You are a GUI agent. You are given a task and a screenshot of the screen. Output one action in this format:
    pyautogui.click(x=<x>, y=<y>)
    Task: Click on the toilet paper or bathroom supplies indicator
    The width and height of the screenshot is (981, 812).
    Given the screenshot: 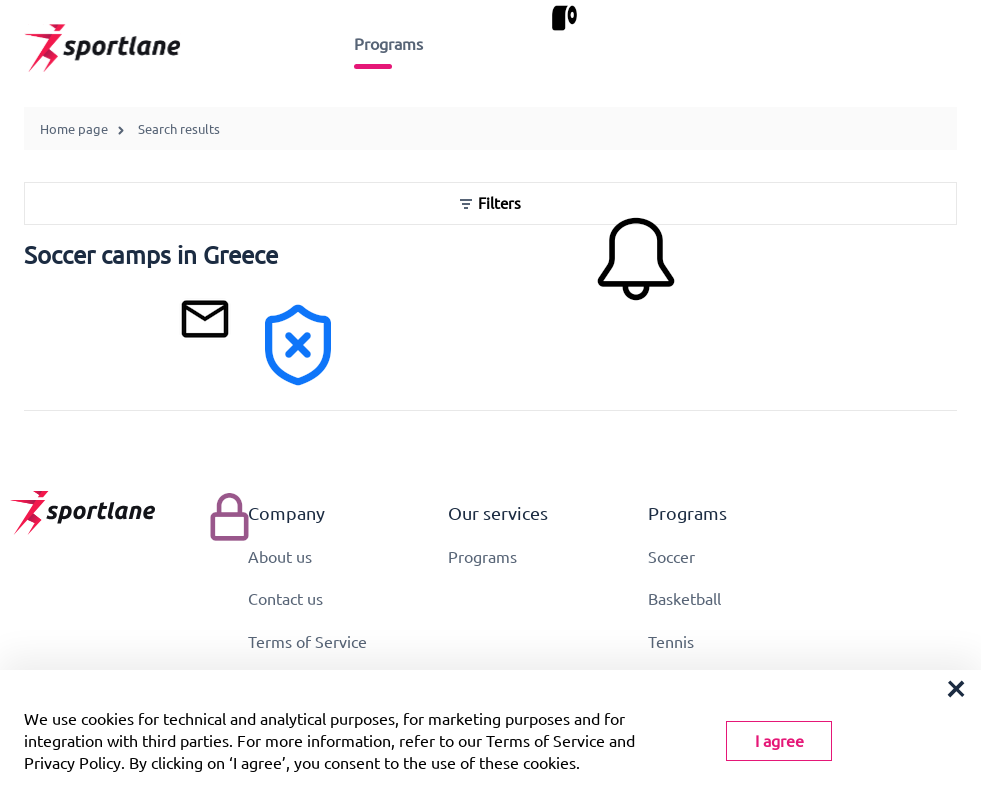 What is the action you would take?
    pyautogui.click(x=564, y=16)
    